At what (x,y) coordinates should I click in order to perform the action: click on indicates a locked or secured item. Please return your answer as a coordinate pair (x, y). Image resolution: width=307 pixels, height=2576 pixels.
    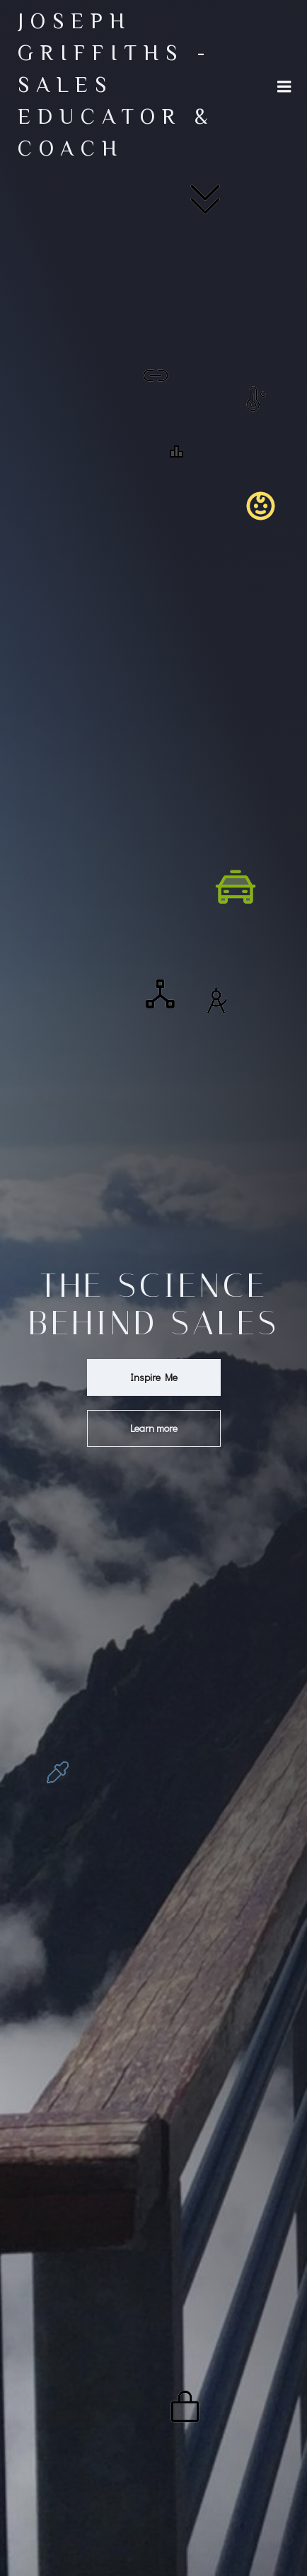
    Looking at the image, I should click on (185, 2408).